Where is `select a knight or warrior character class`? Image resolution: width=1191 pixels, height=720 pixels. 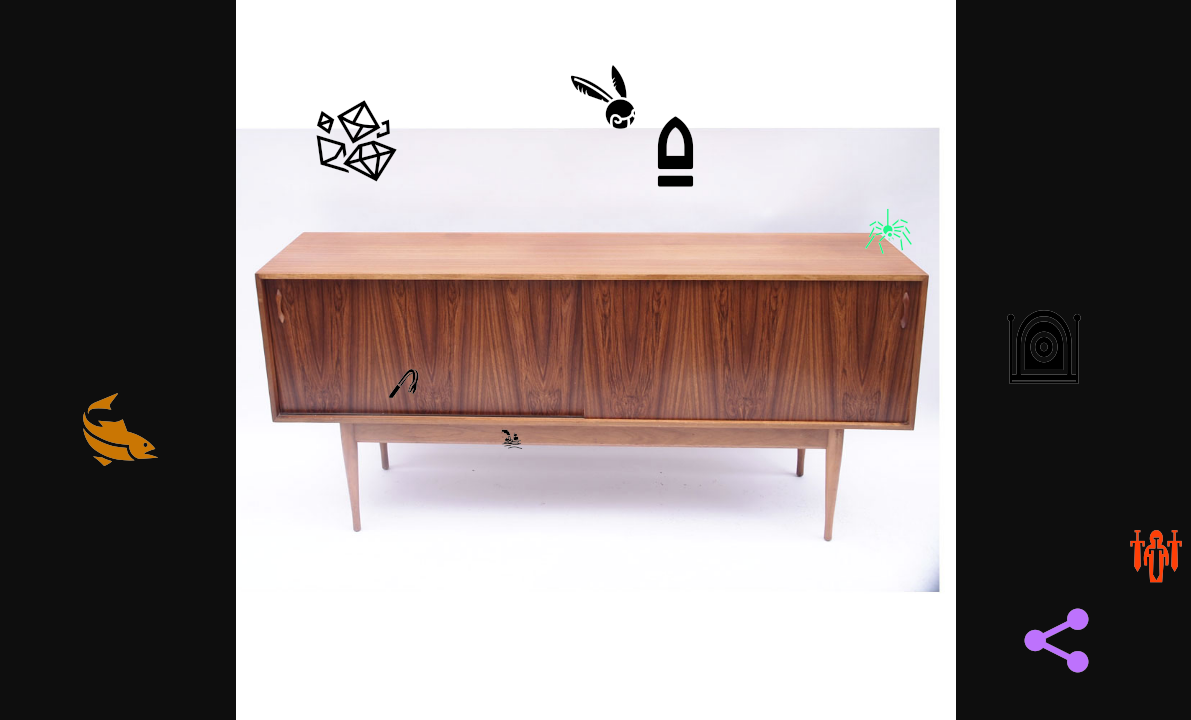 select a knight or warrior character class is located at coordinates (1156, 556).